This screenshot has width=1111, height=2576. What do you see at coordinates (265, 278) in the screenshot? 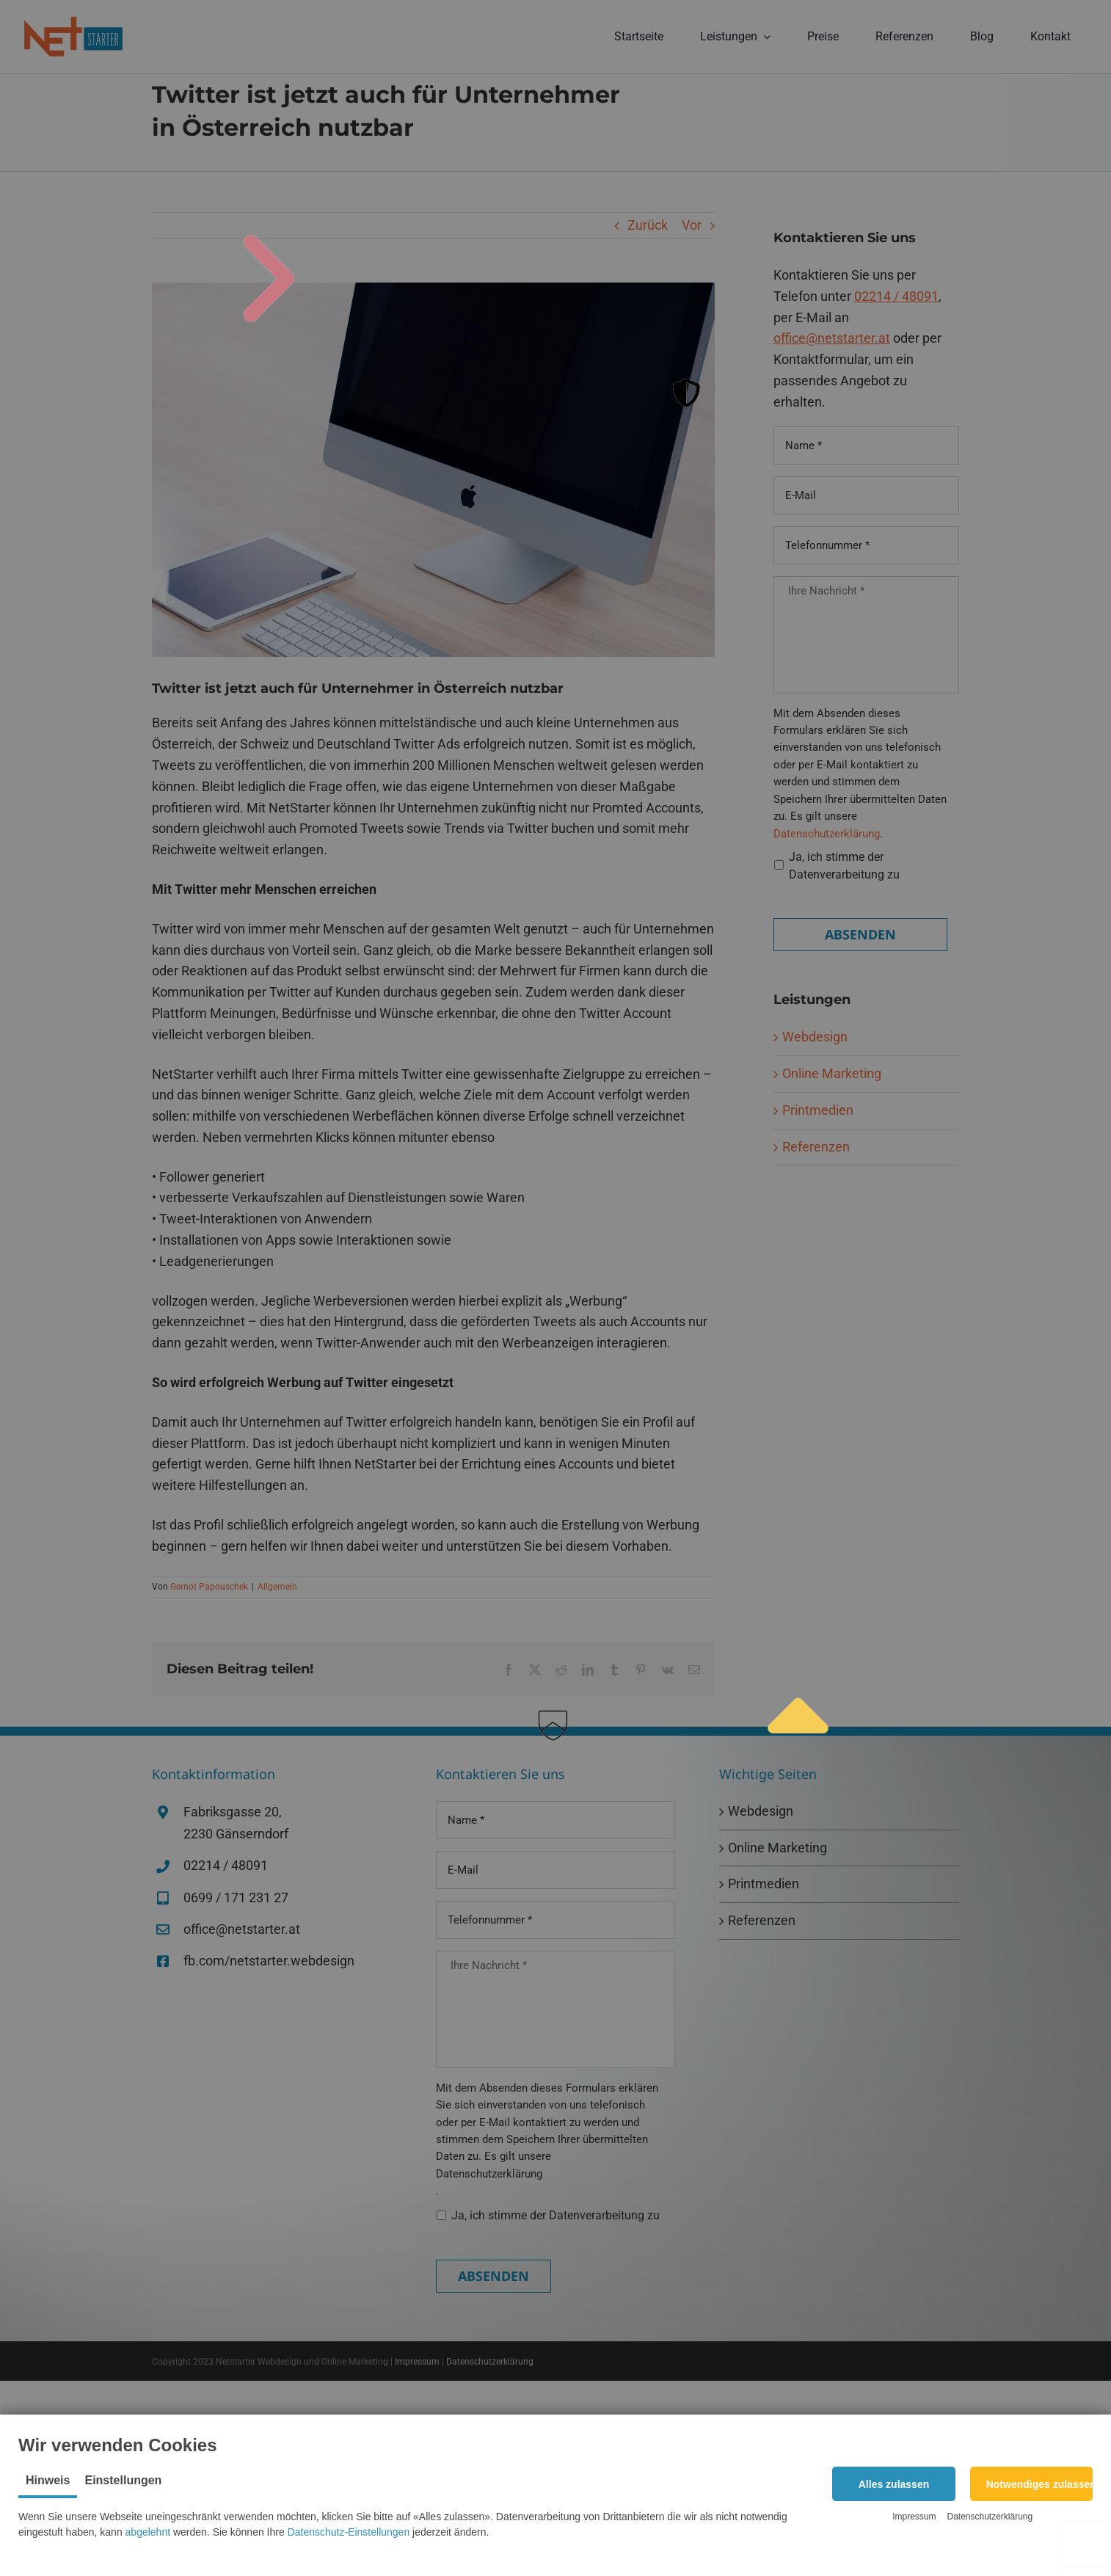
I see `navigate to the next item or screen` at bounding box center [265, 278].